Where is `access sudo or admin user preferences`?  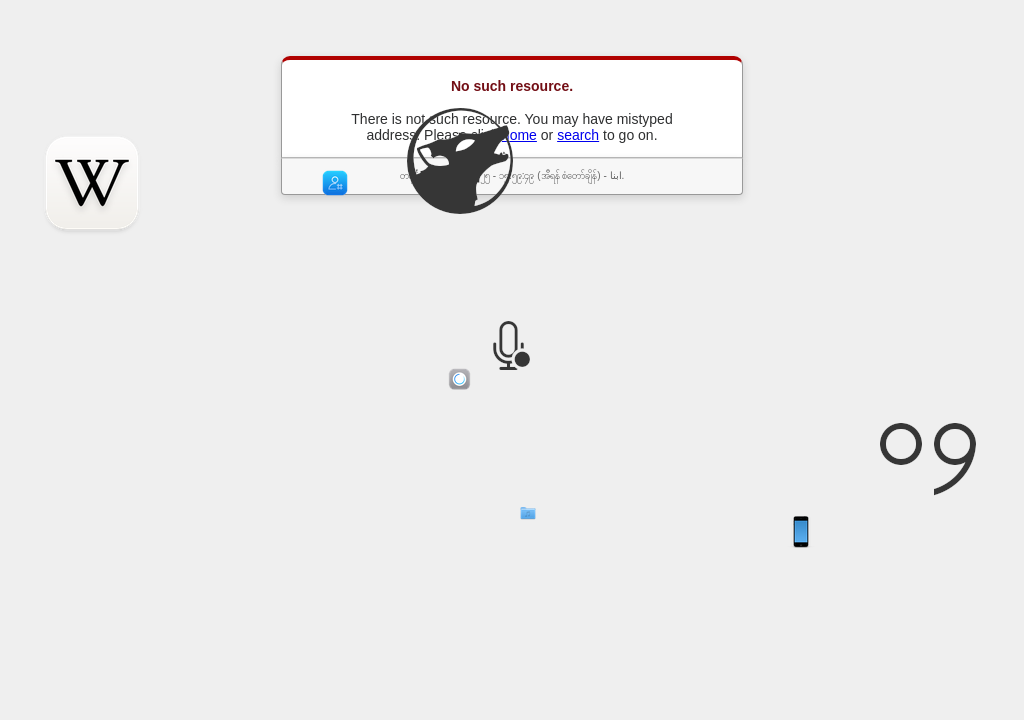
access sudo or admin user preferences is located at coordinates (335, 183).